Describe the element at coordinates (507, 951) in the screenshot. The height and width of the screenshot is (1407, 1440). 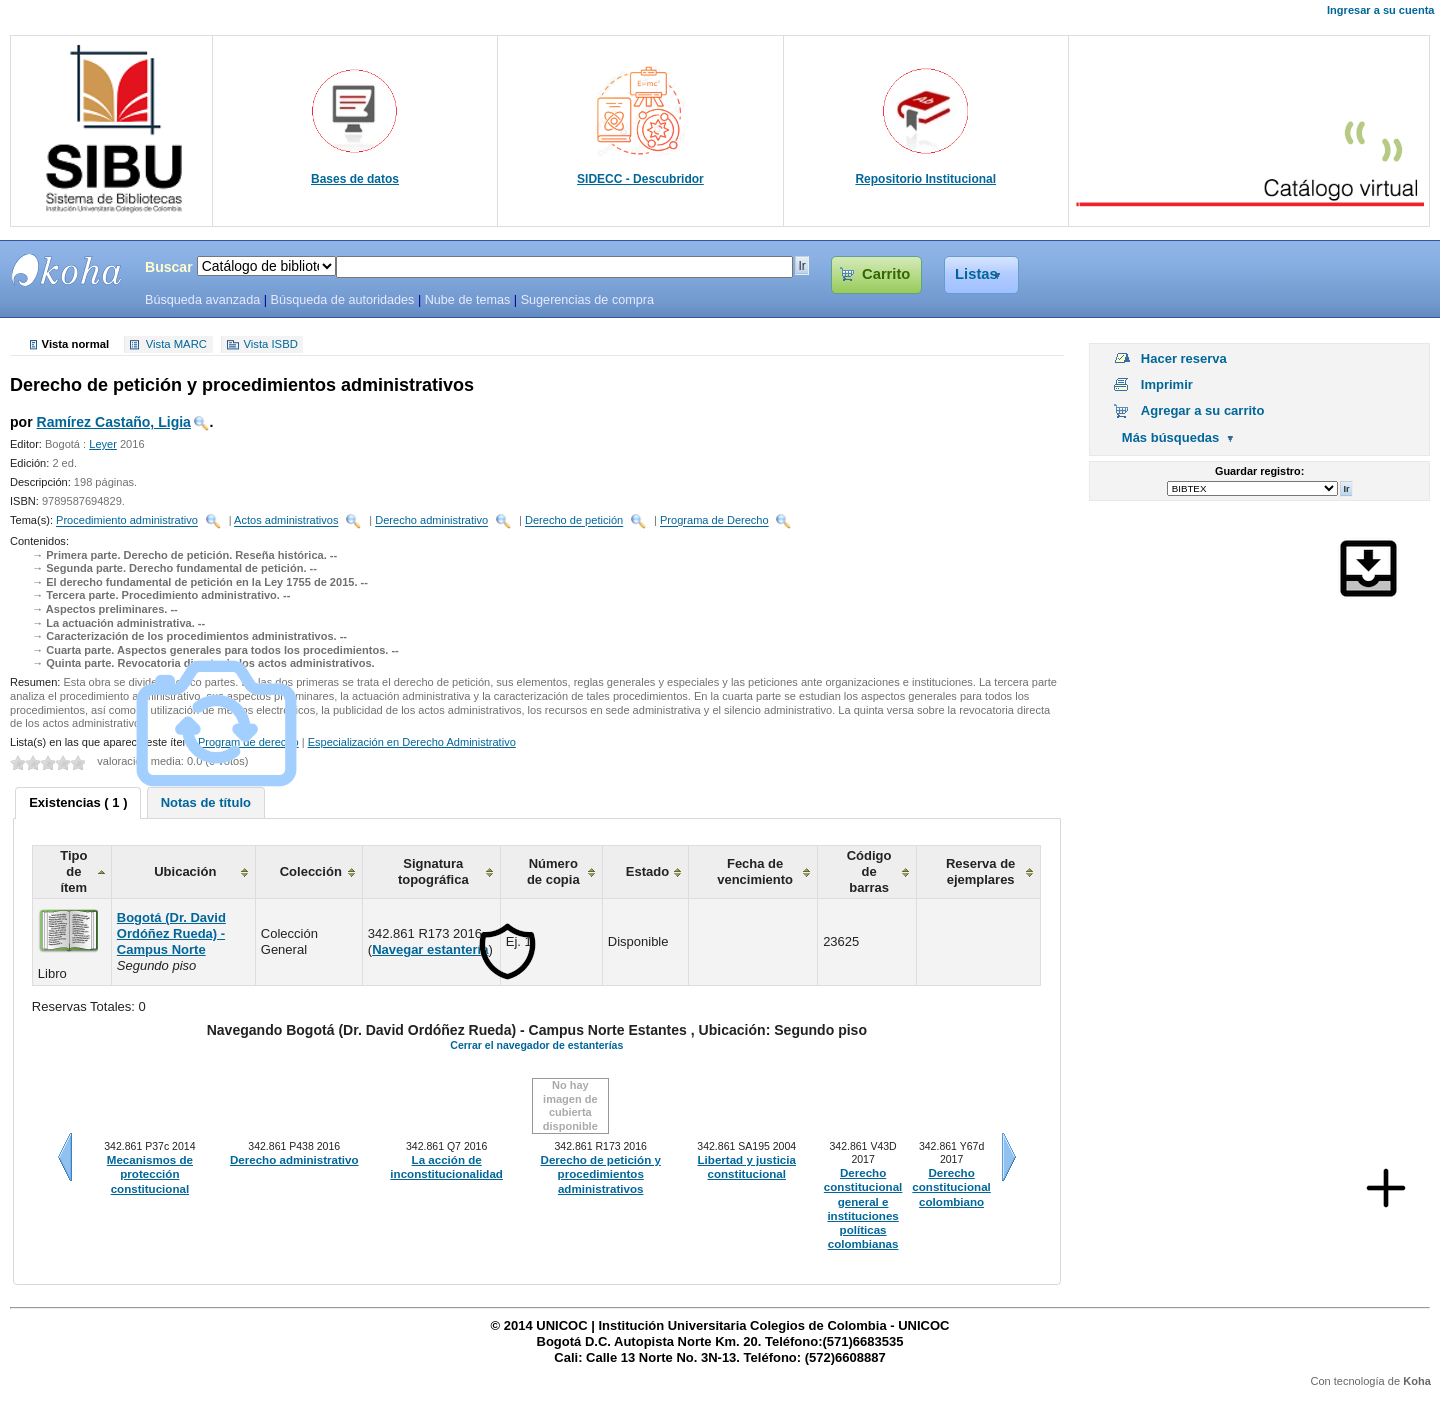
I see `access security settings` at that location.